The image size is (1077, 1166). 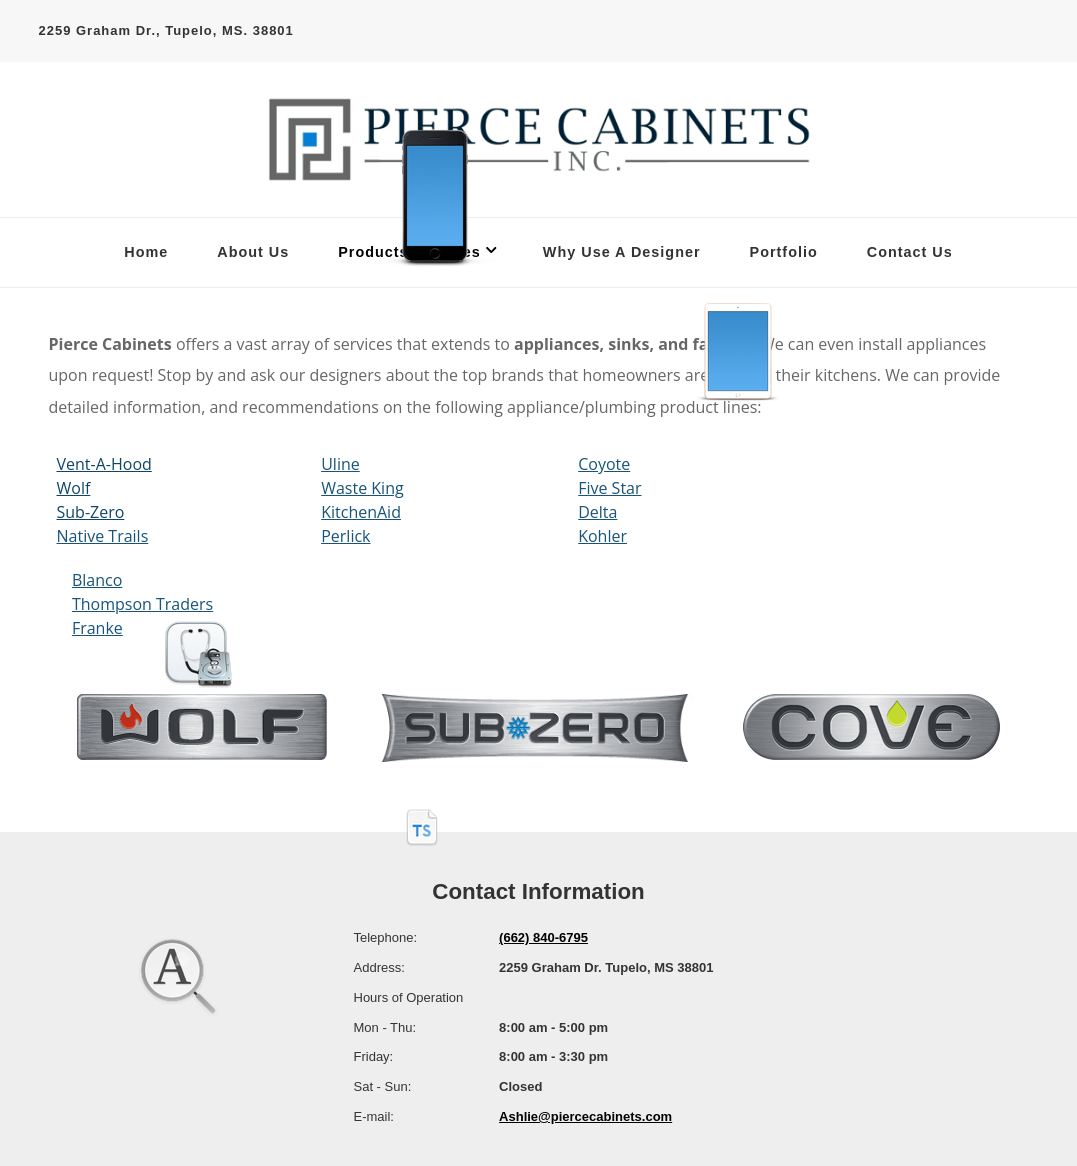 What do you see at coordinates (435, 198) in the screenshot?
I see `indicates a connected iPhone device` at bounding box center [435, 198].